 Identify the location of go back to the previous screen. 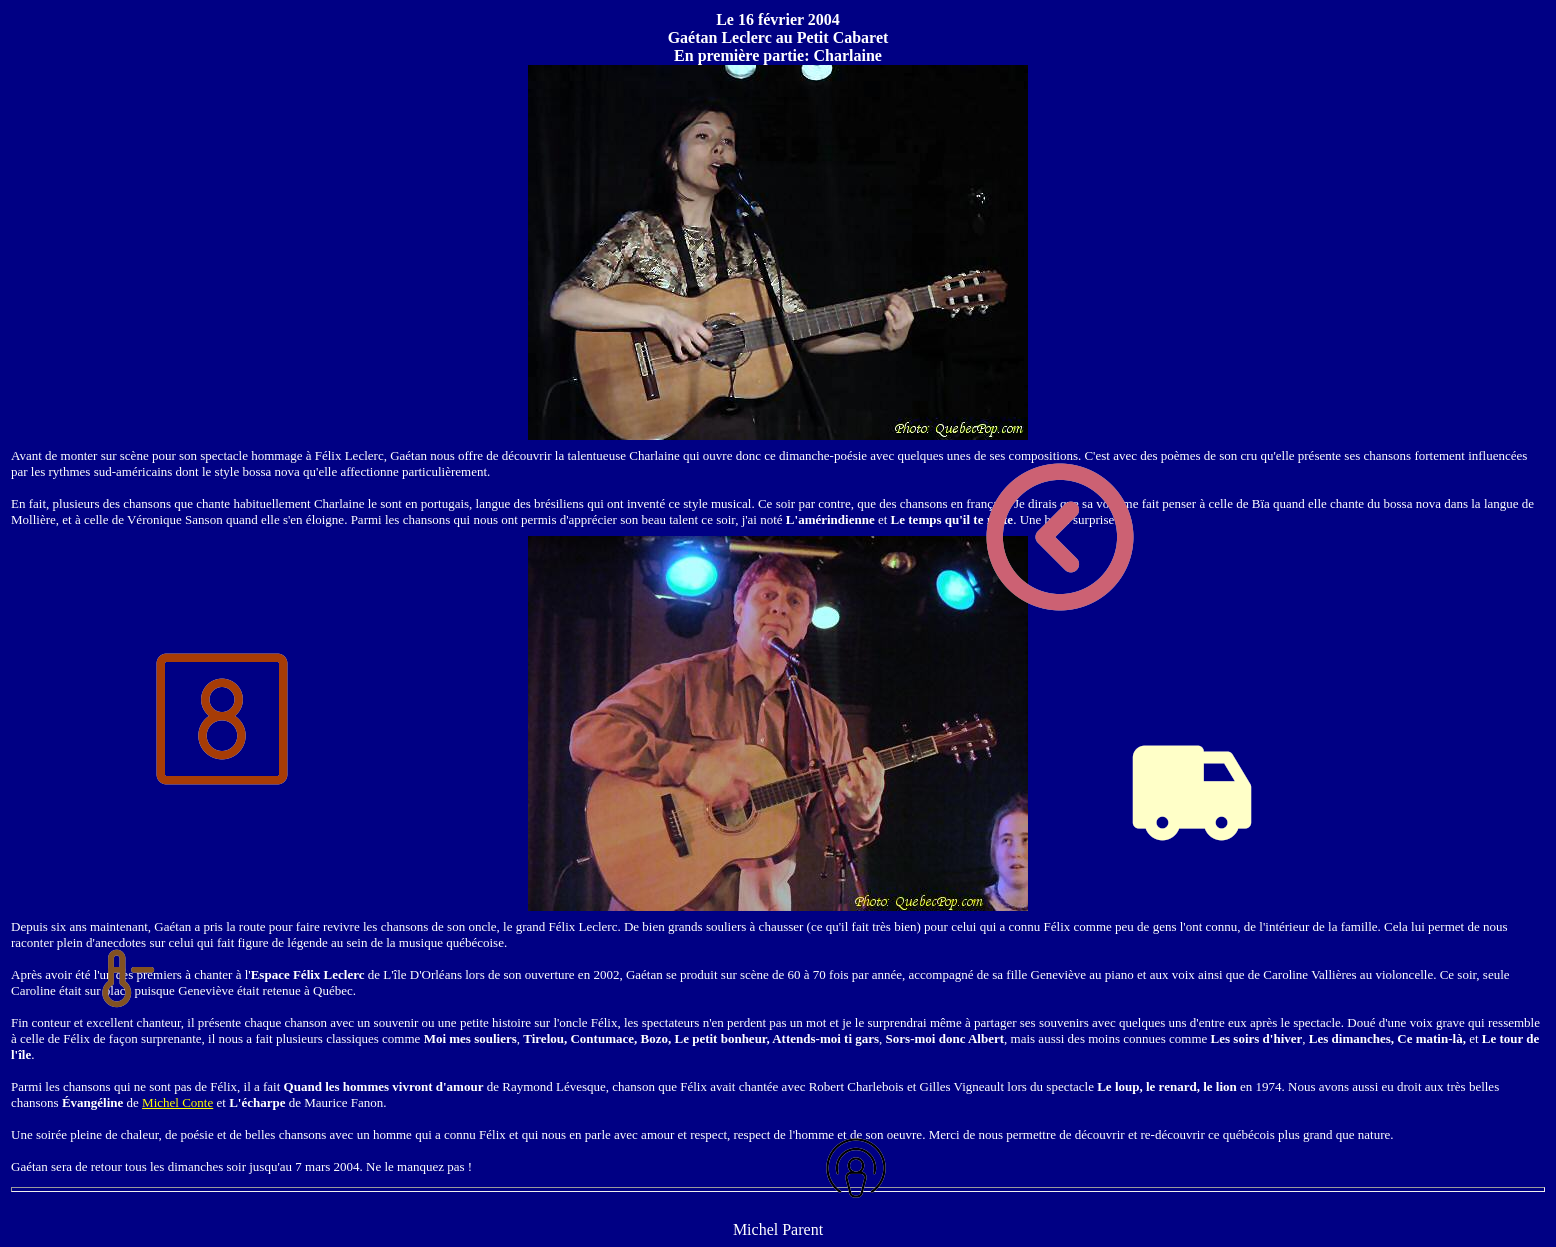
(1060, 537).